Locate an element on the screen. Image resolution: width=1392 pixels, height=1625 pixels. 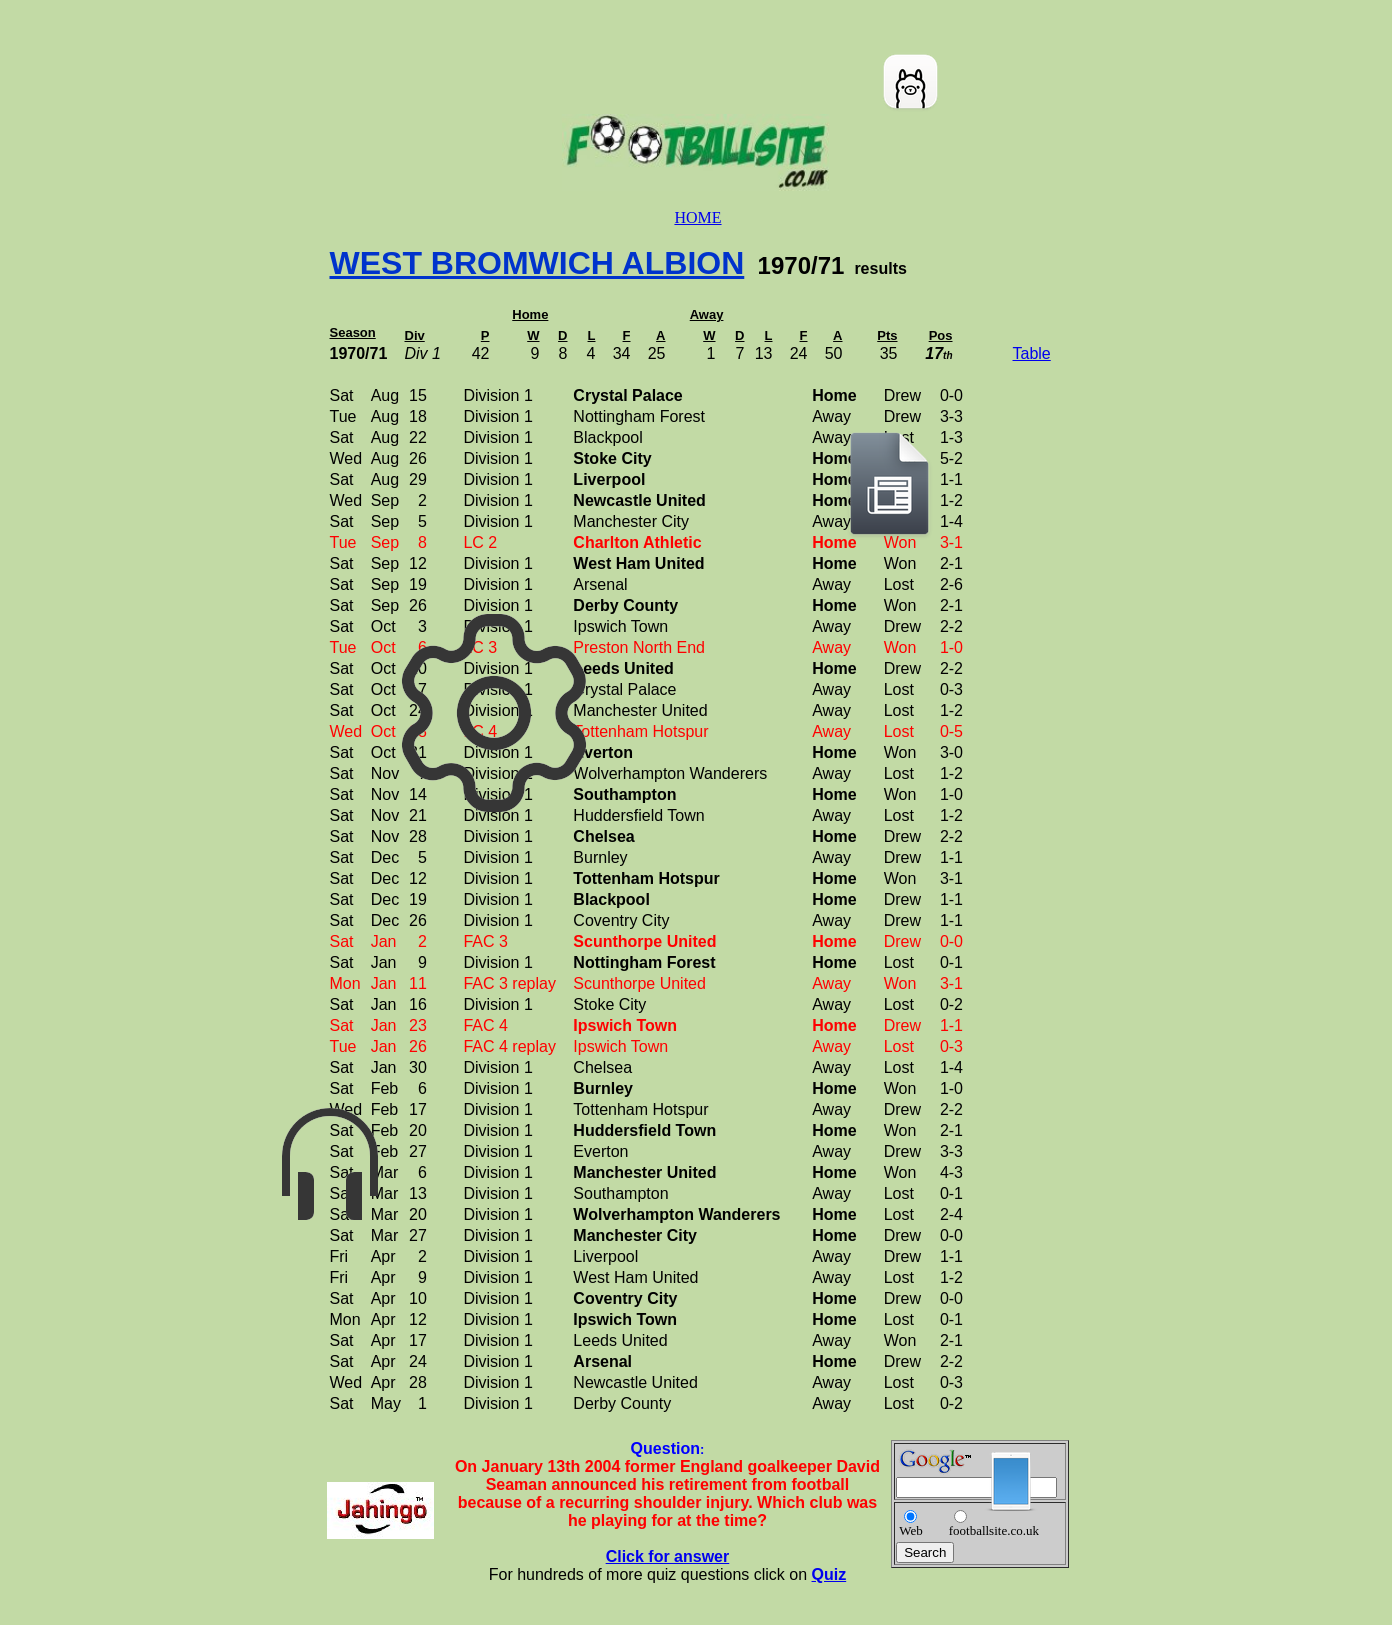
access system settings is located at coordinates (494, 713).